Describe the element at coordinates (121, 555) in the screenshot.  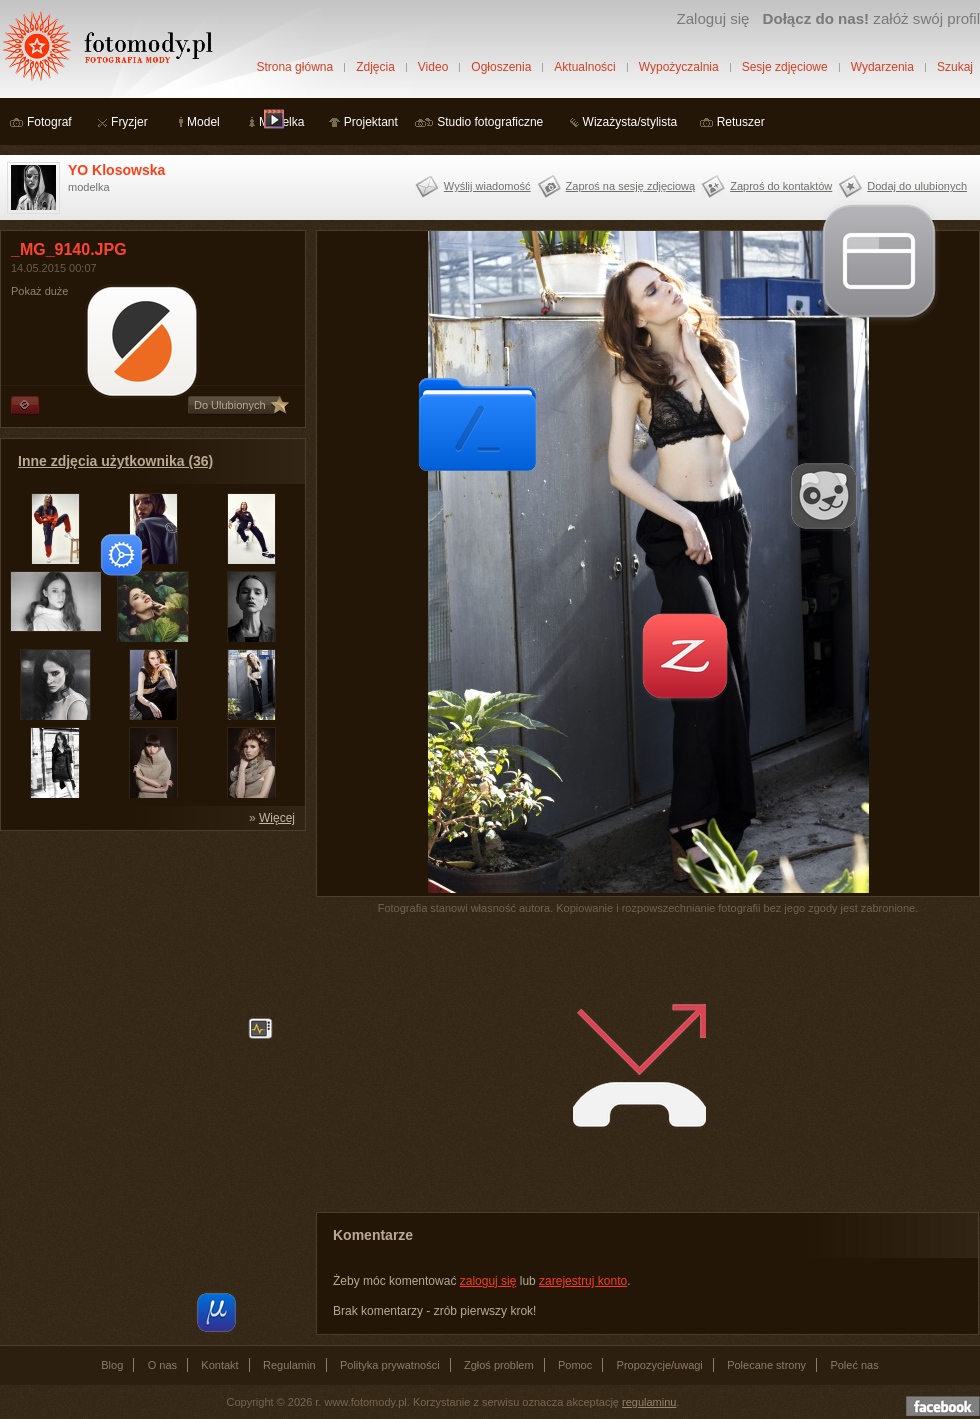
I see `access system preferences or settings` at that location.